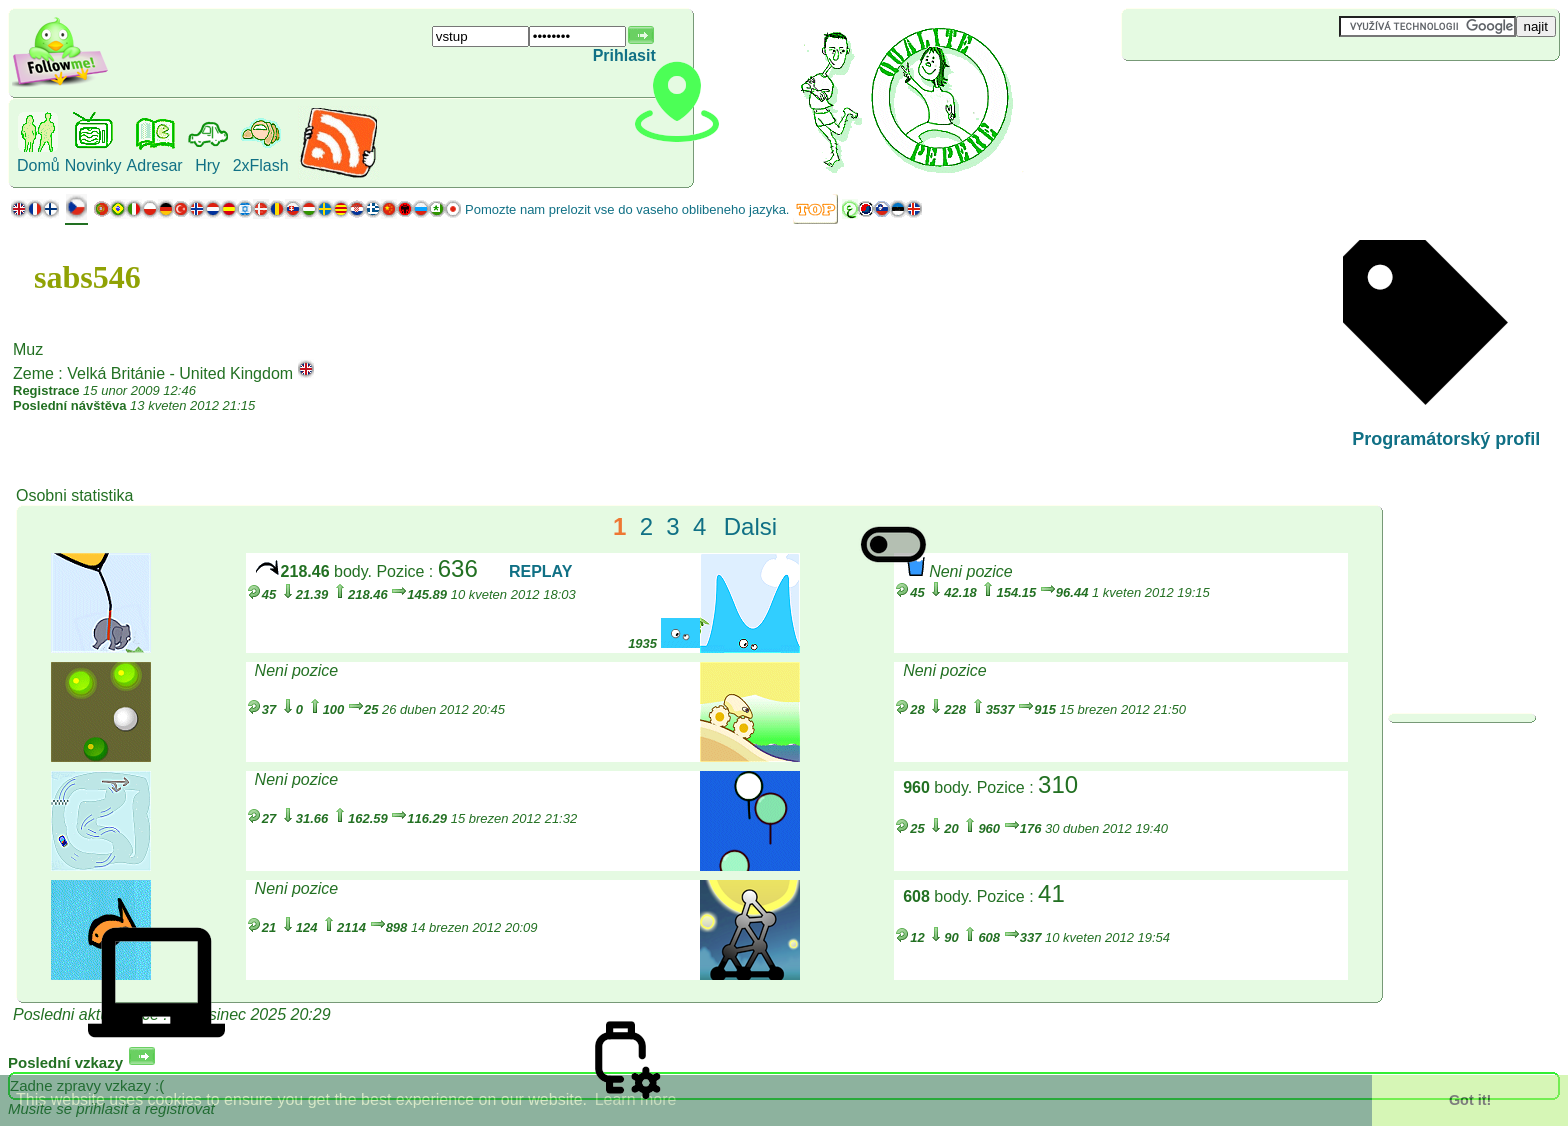 The width and height of the screenshot is (1568, 1126). I want to click on access laptop or computer settings, so click(156, 982).